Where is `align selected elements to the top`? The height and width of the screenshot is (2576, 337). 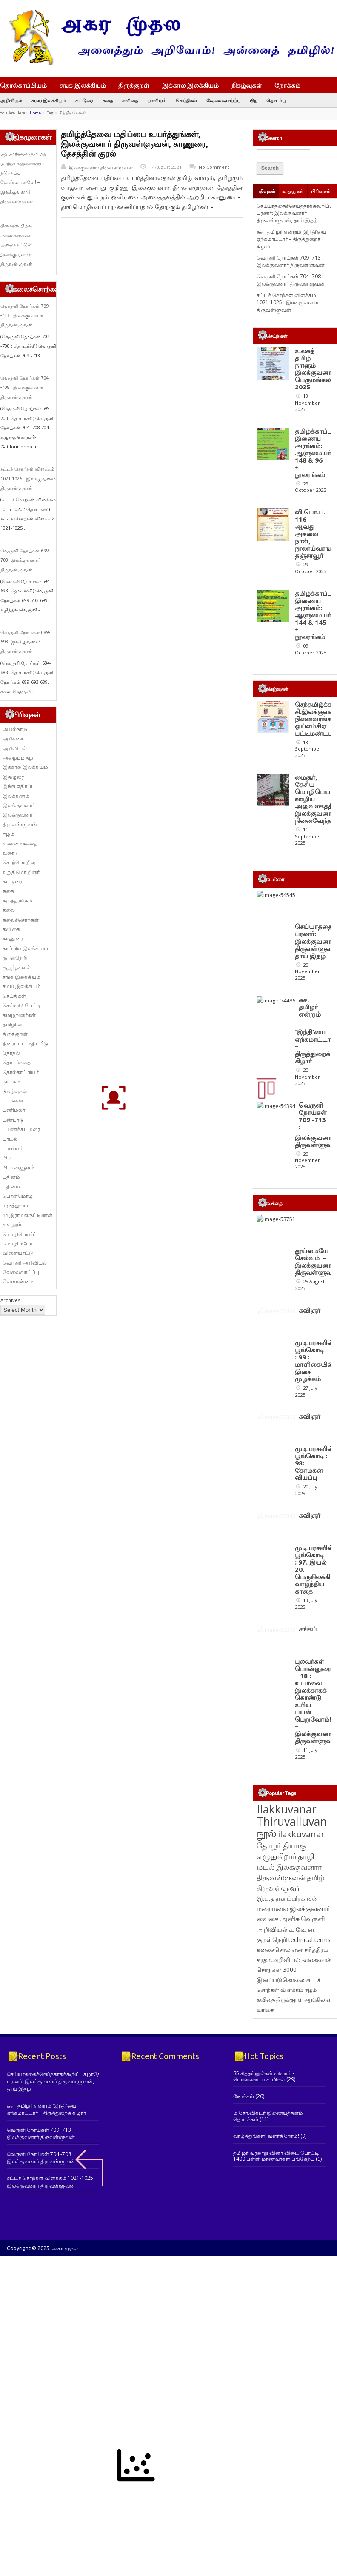
align selected elements to the top is located at coordinates (266, 1088).